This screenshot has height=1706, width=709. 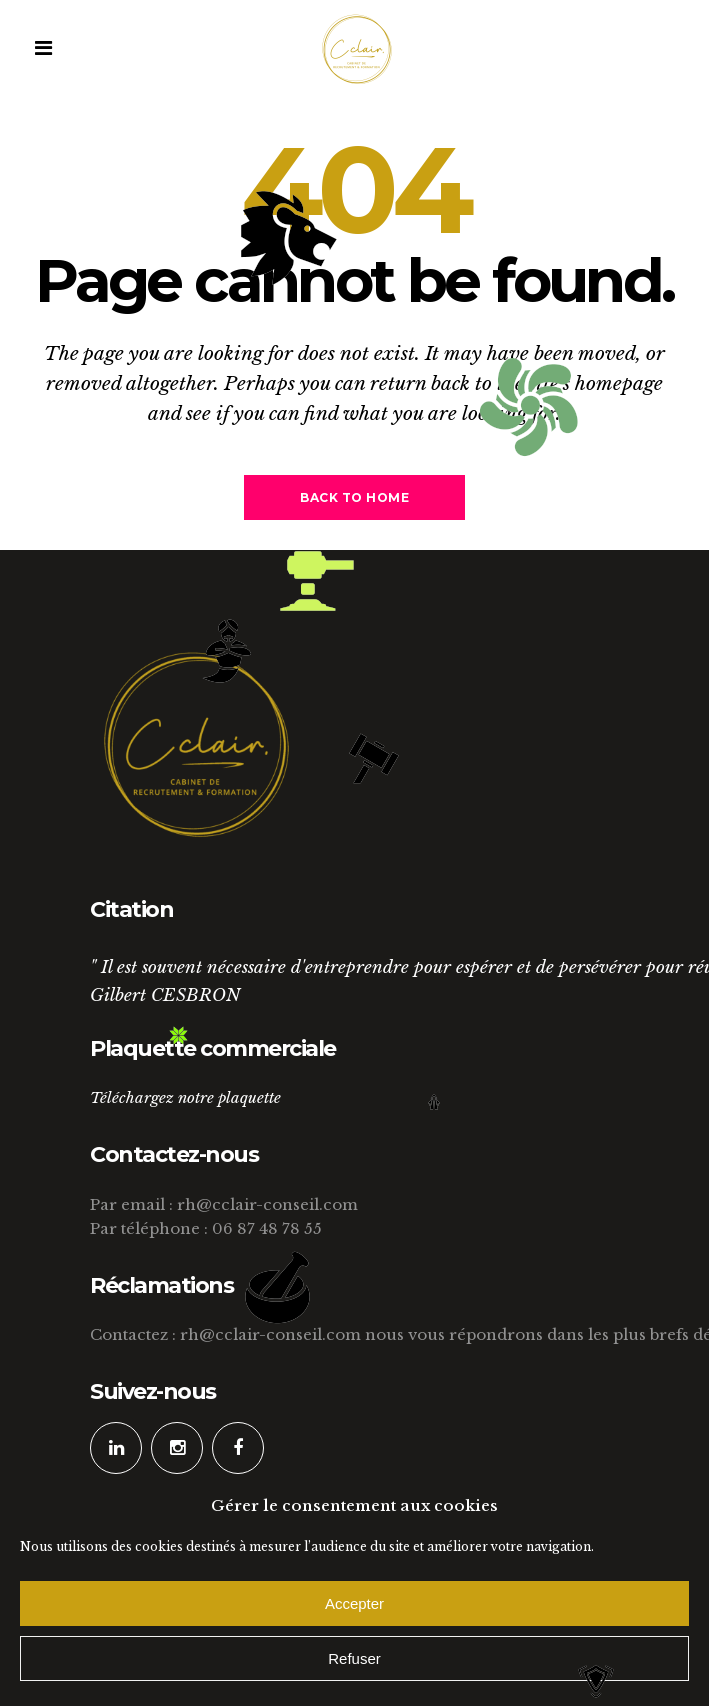 What do you see at coordinates (178, 1035) in the screenshot?
I see `decorative tile pattern from azul board game` at bounding box center [178, 1035].